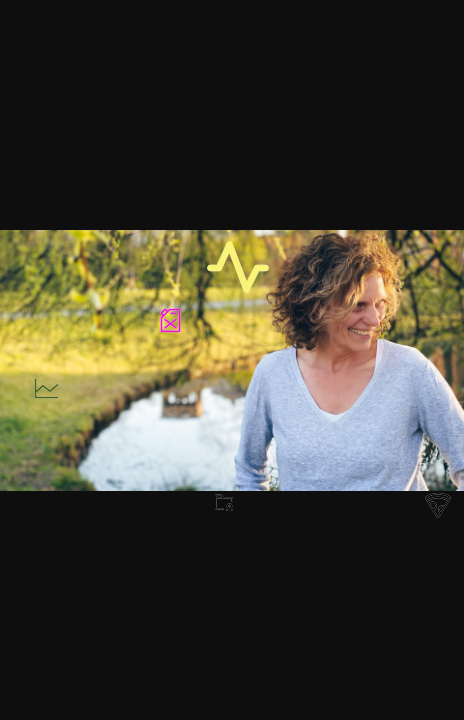 Image resolution: width=464 pixels, height=720 pixels. I want to click on access user-specific files, so click(224, 502).